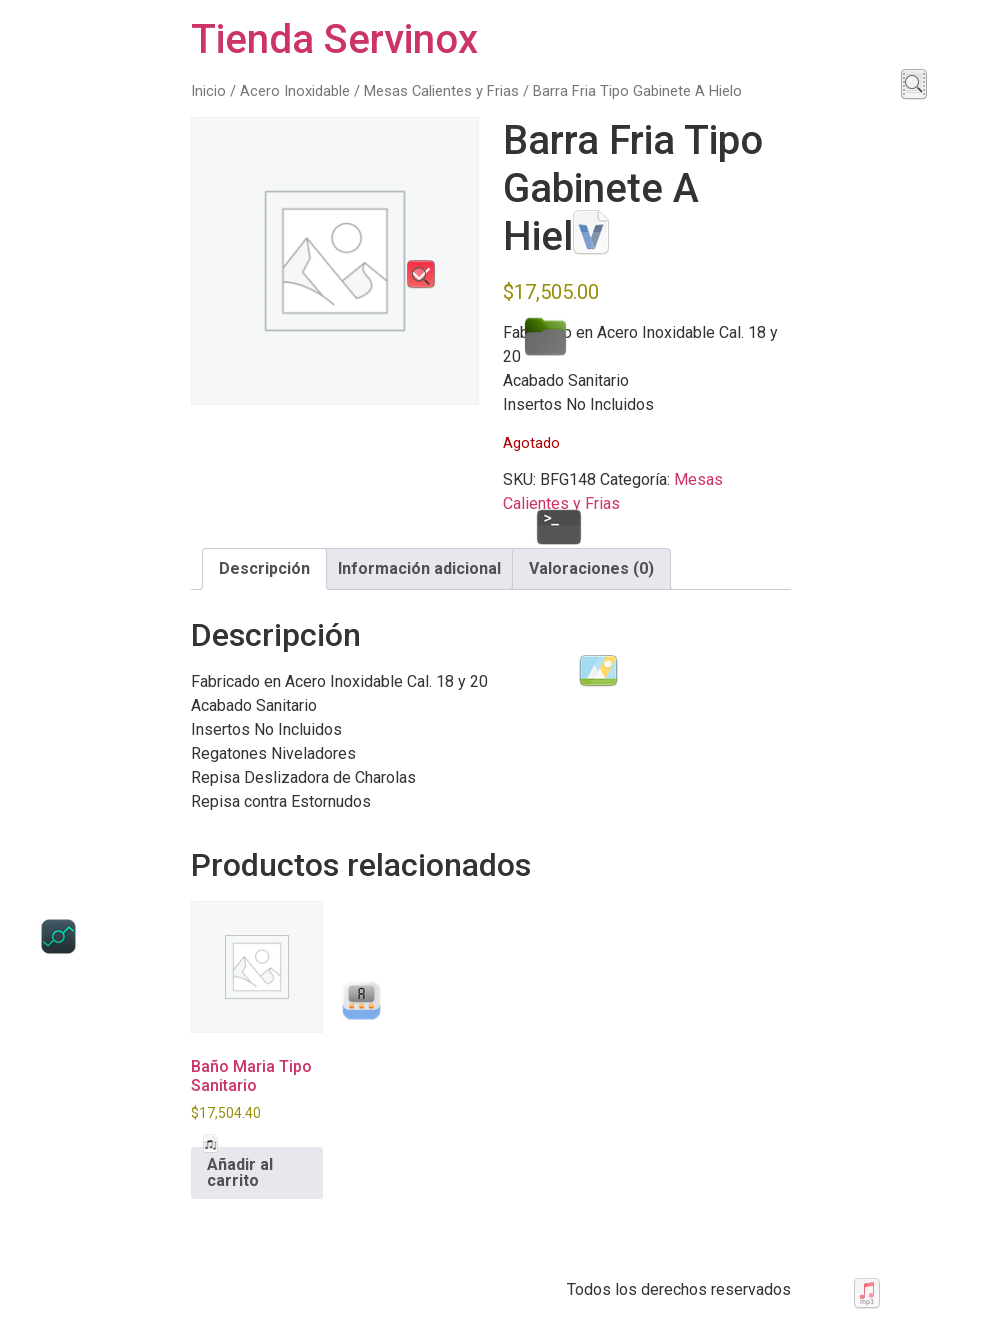  Describe the element at coordinates (914, 84) in the screenshot. I see `open the system logs application` at that location.